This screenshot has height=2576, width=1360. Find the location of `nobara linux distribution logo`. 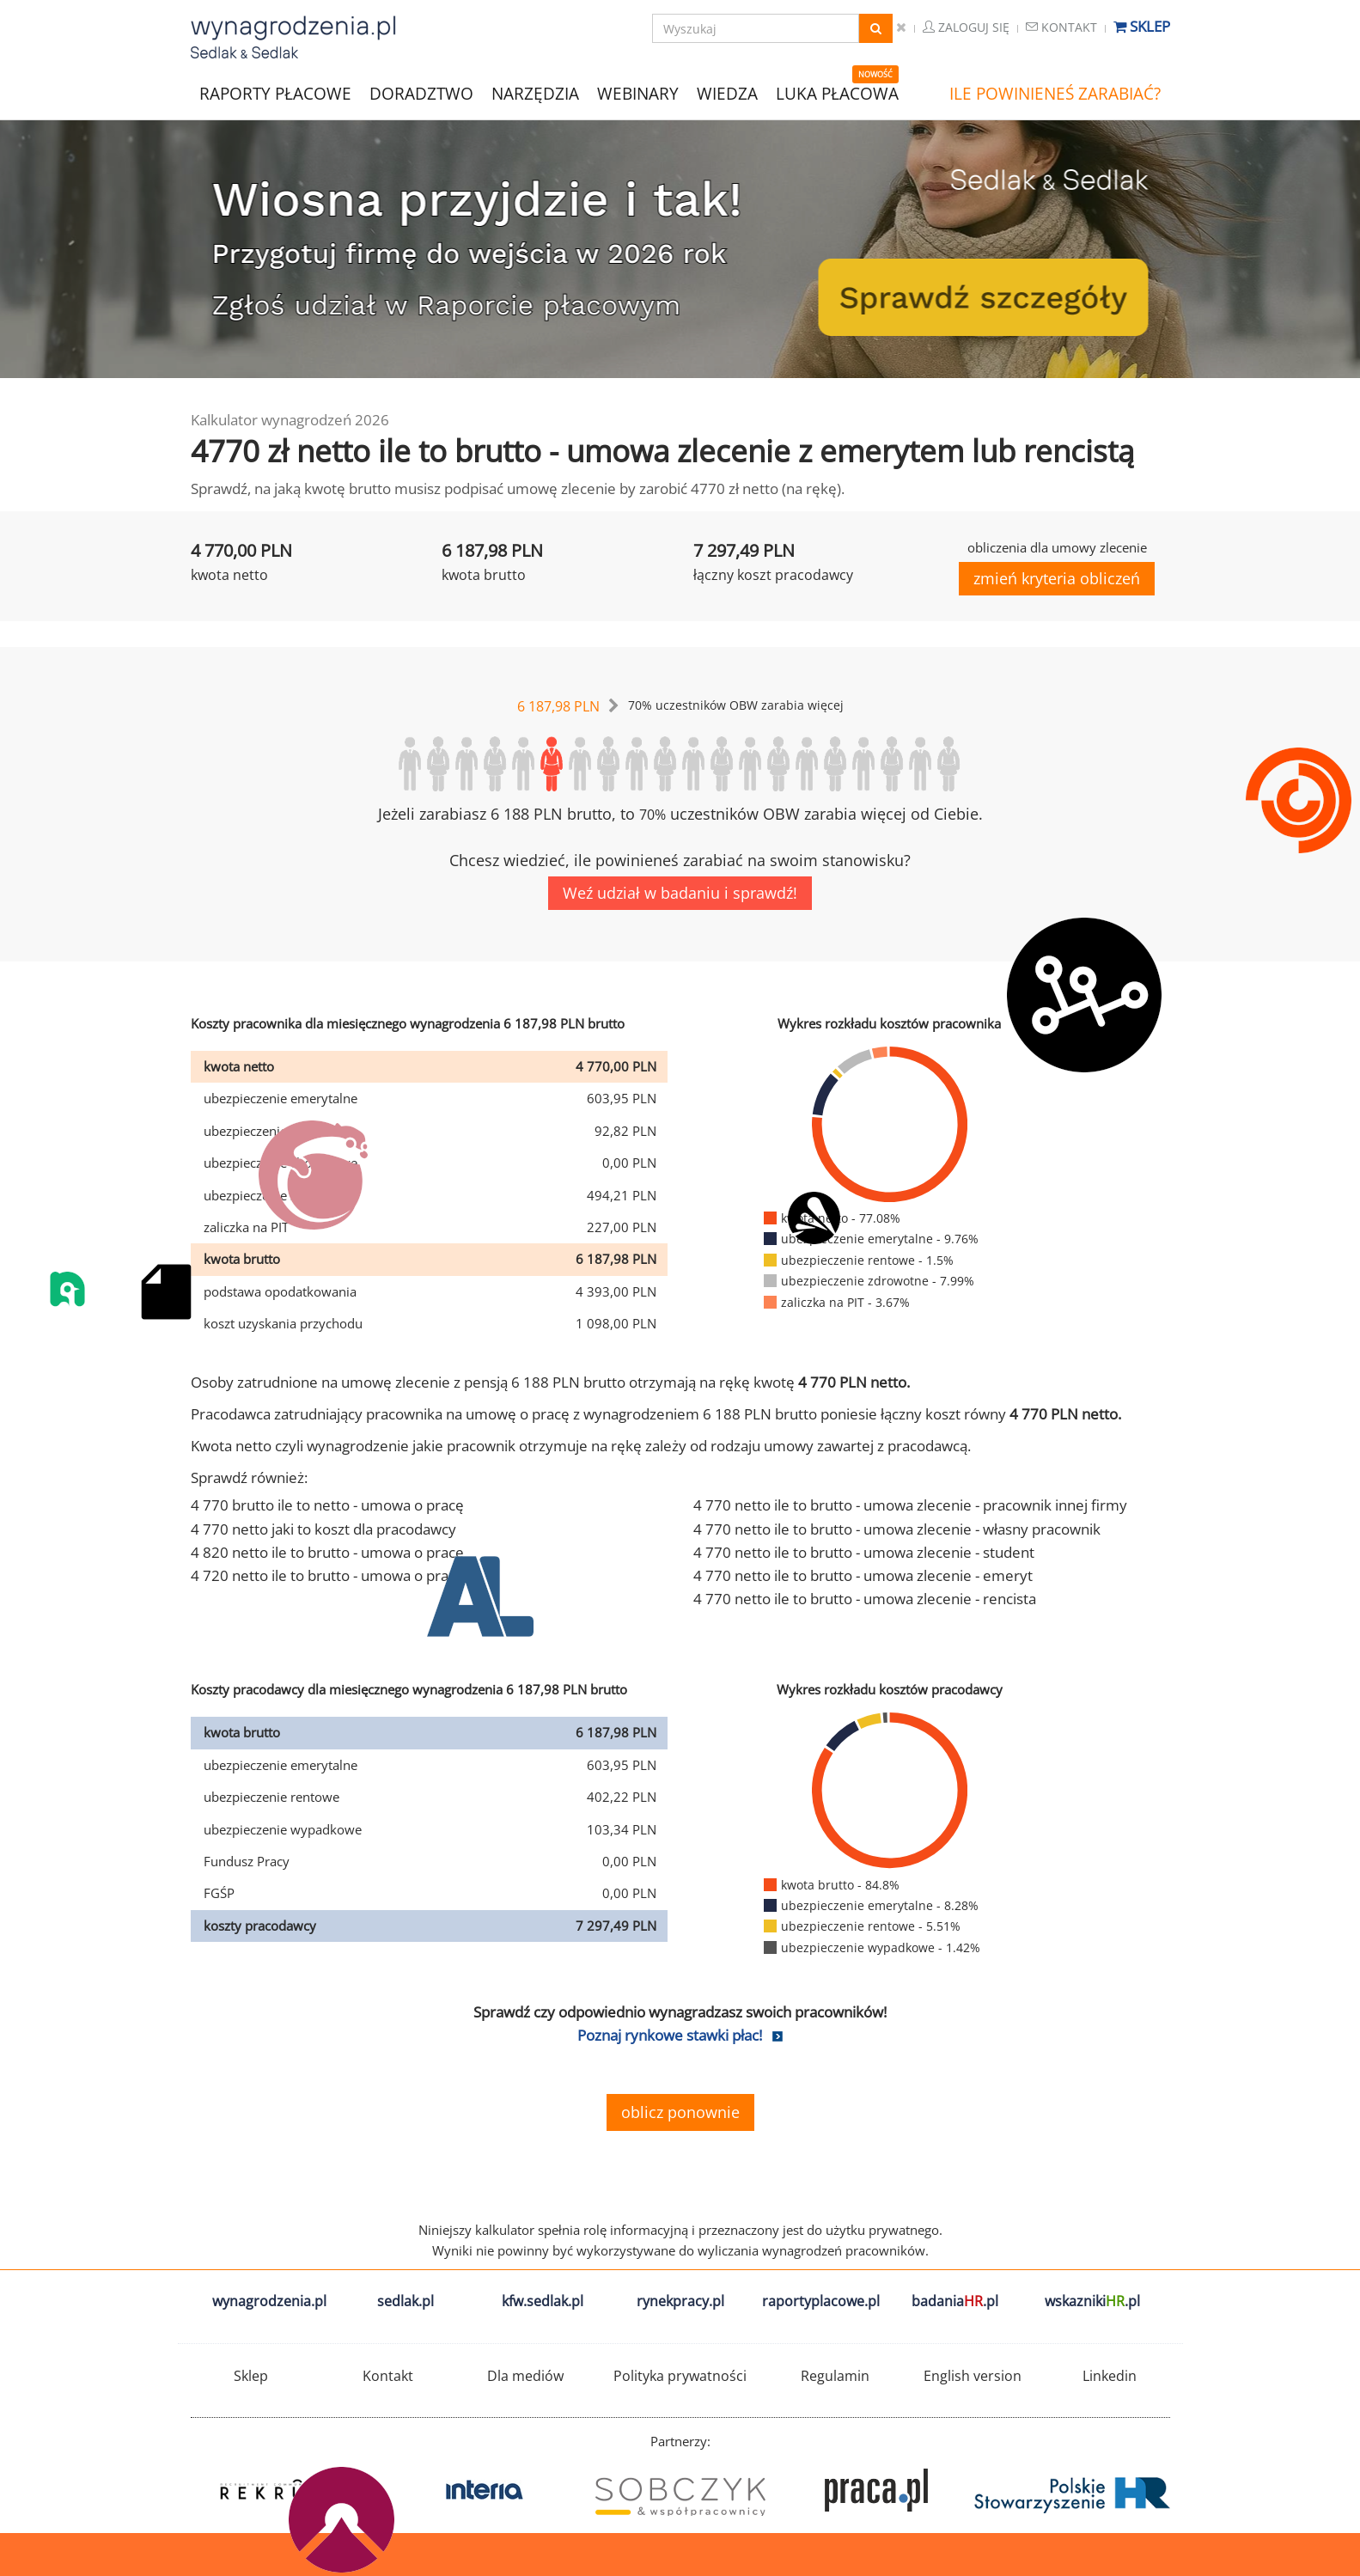

nobara linux distribution logo is located at coordinates (67, 1289).